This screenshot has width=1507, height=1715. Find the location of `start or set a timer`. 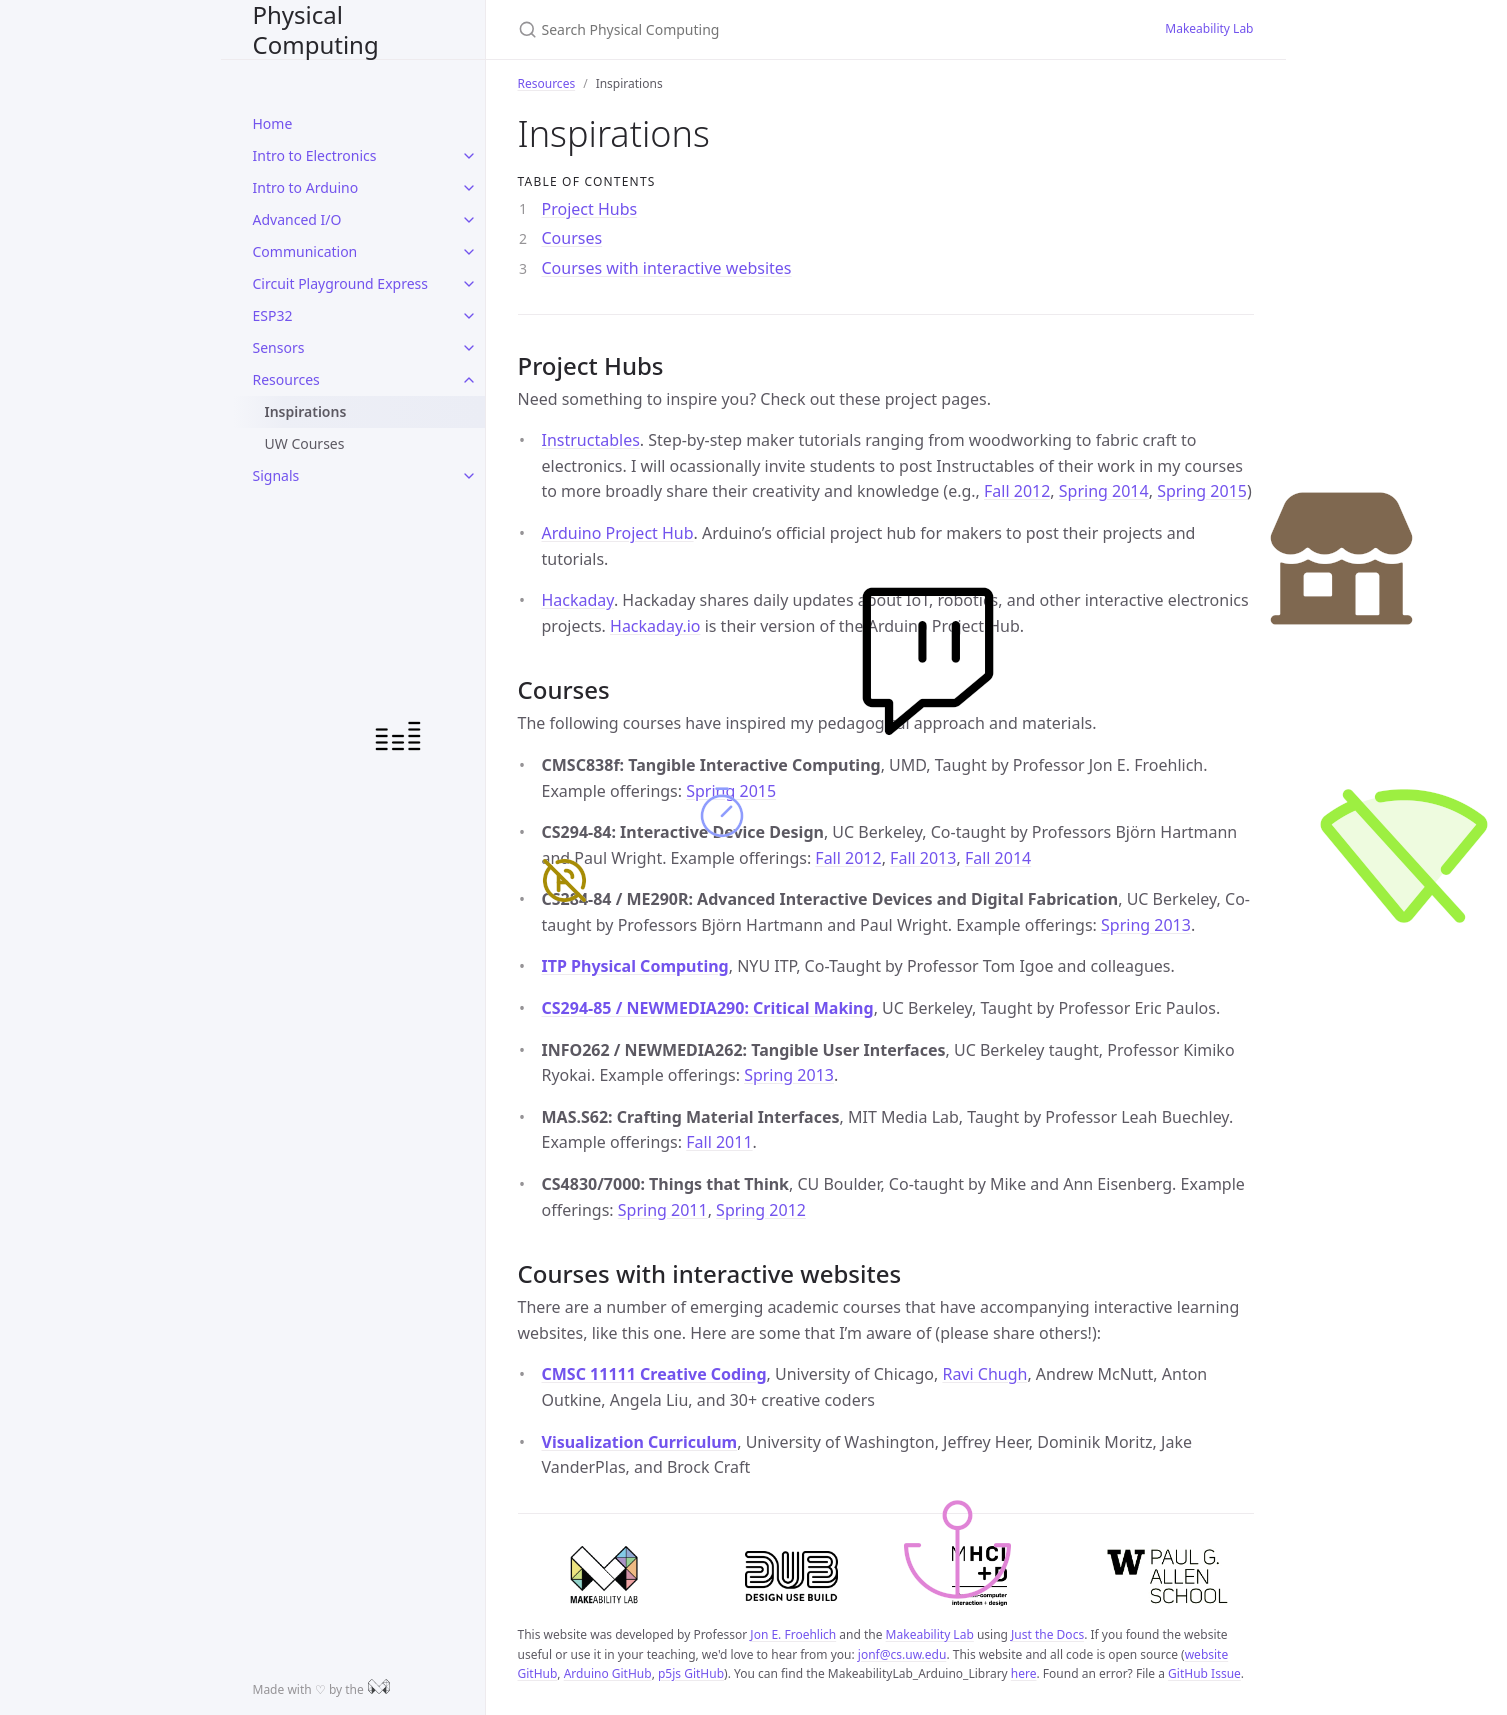

start or set a timer is located at coordinates (722, 814).